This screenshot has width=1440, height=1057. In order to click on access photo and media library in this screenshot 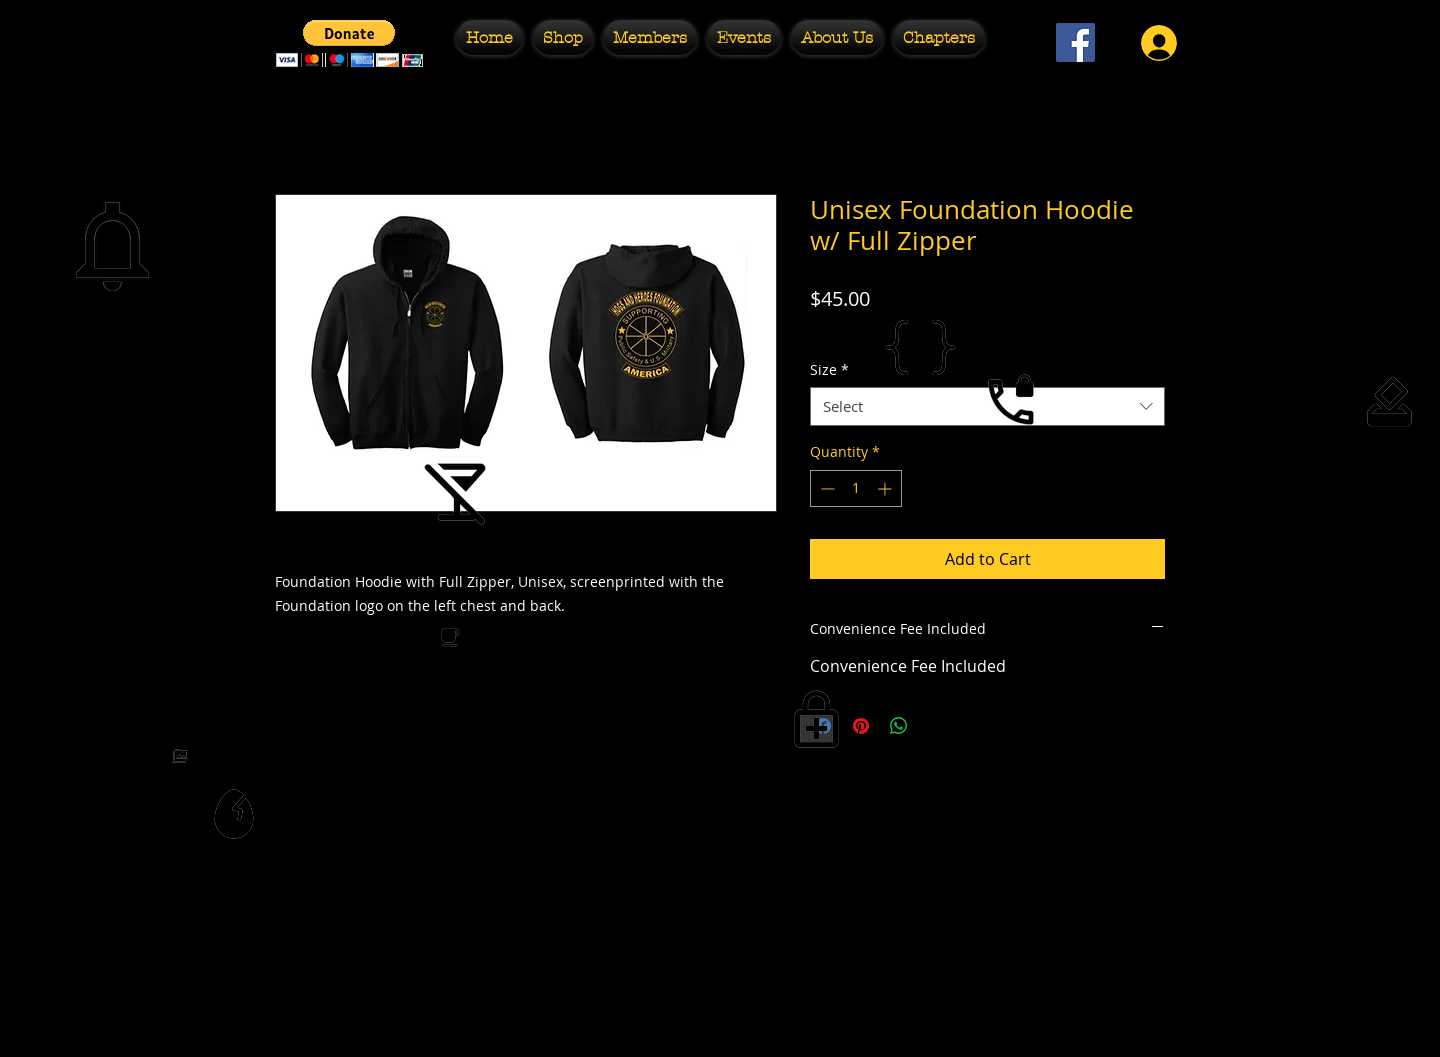, I will do `click(180, 756)`.